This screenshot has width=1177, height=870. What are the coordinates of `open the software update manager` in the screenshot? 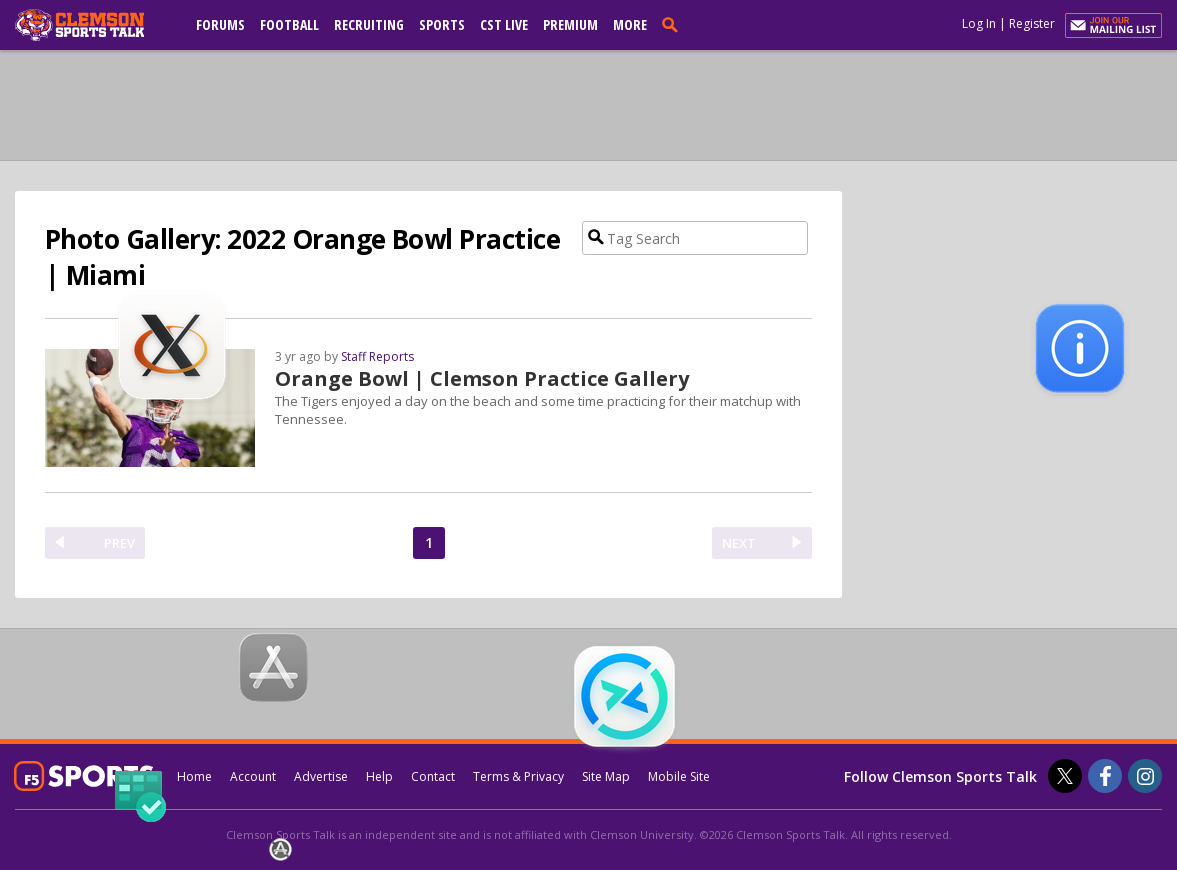 It's located at (280, 849).